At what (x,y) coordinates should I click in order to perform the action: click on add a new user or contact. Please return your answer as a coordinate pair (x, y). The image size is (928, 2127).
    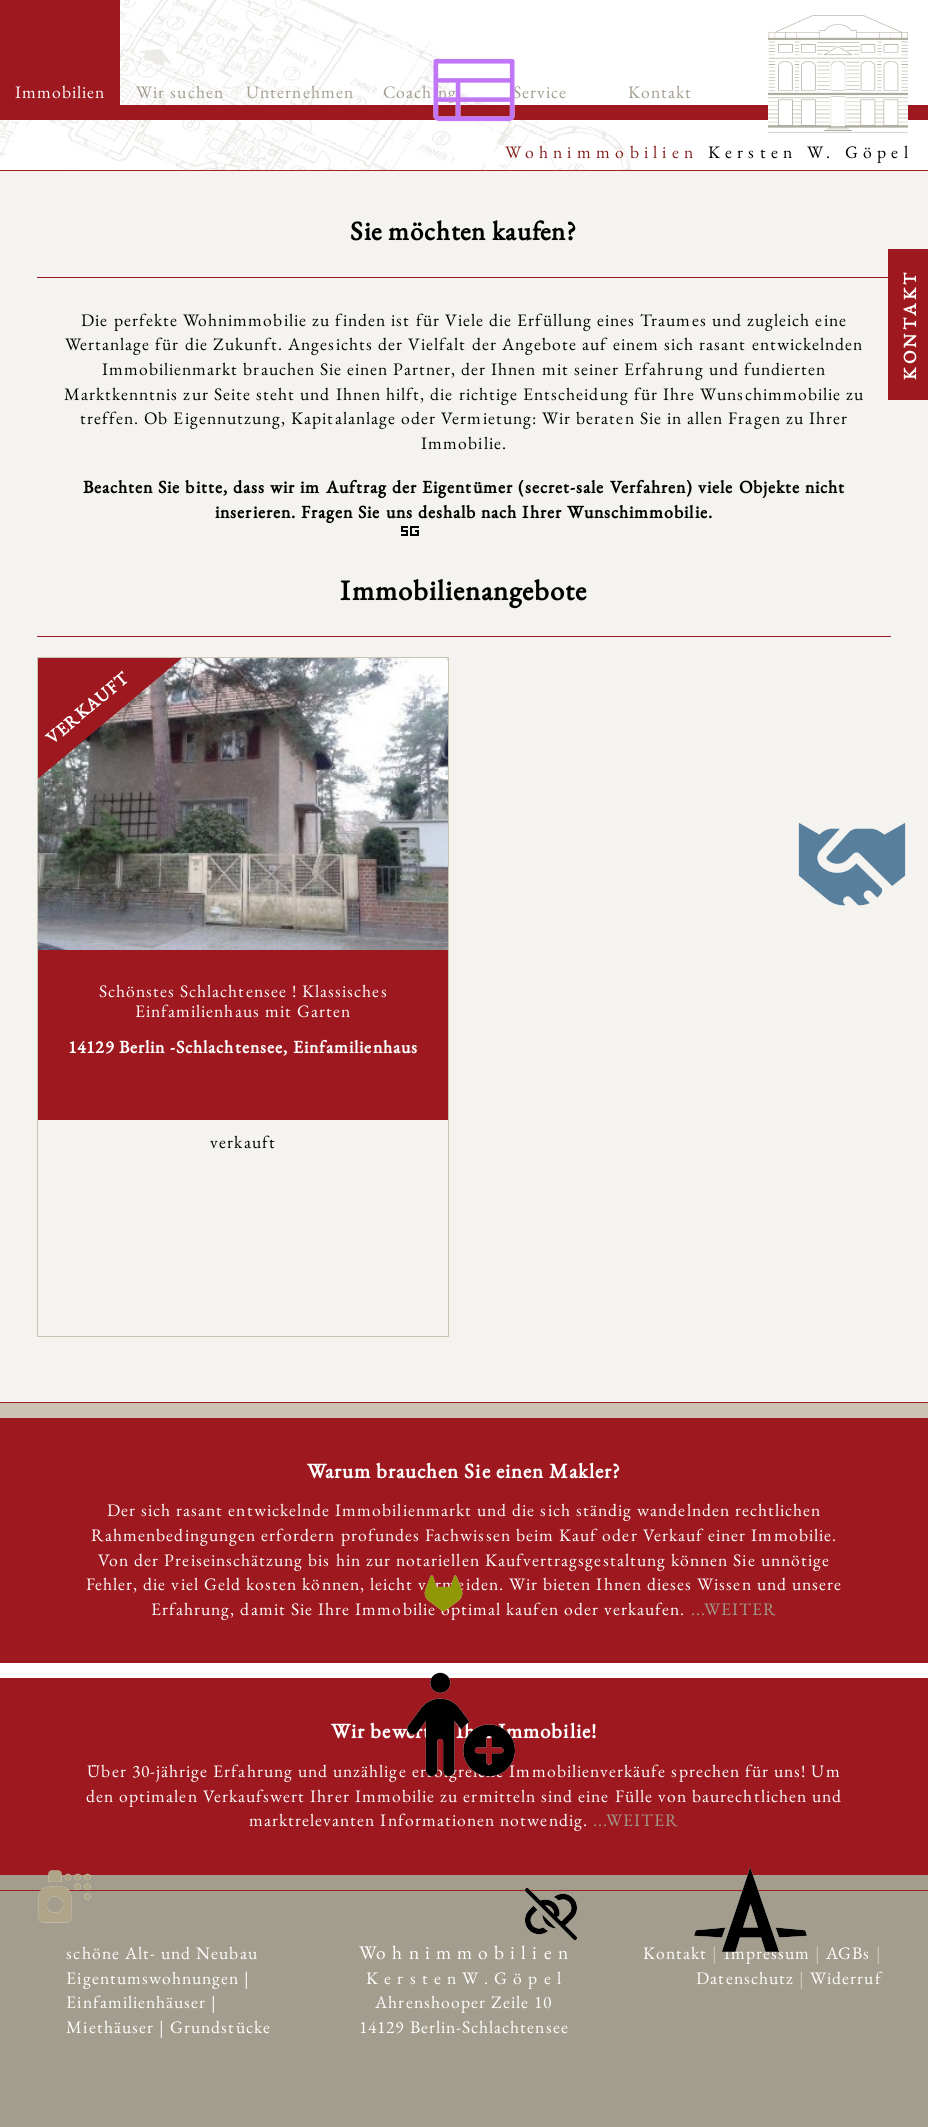
    Looking at the image, I should click on (457, 1724).